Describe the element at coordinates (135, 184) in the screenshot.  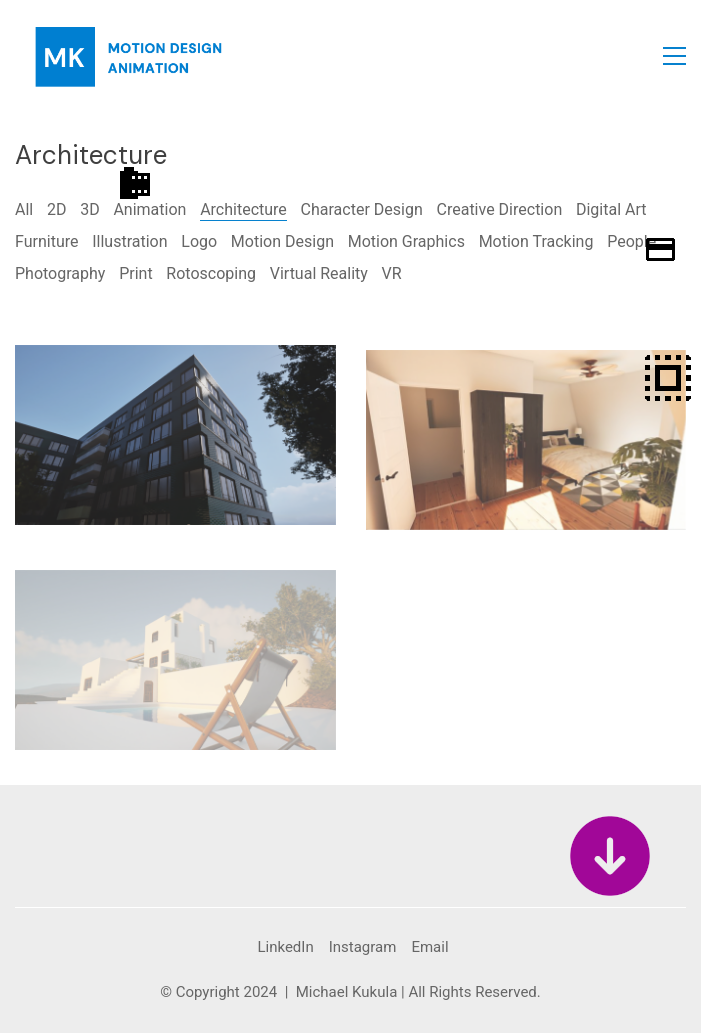
I see `access camera roll or photo gallery` at that location.